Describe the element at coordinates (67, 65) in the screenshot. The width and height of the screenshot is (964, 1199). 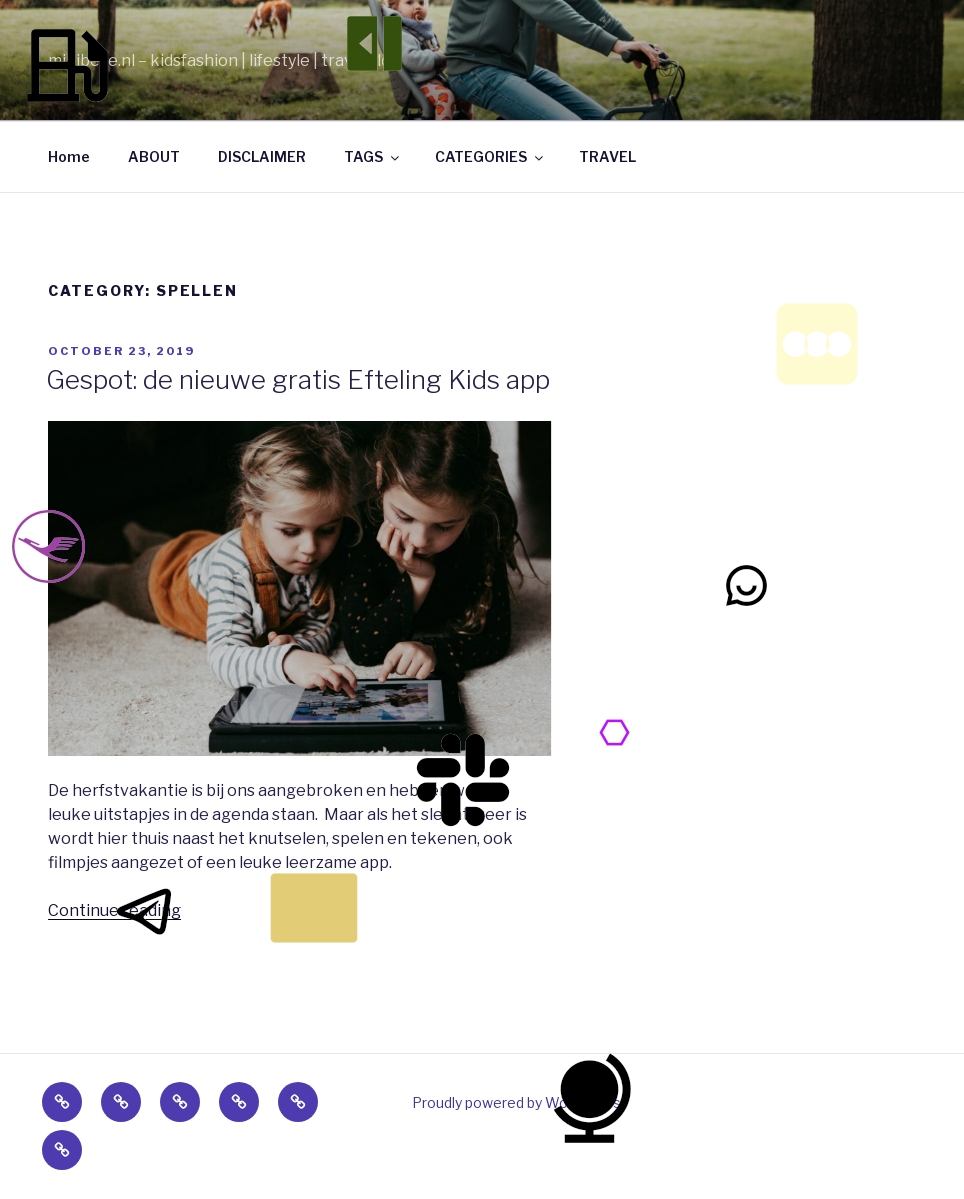
I see `find nearby gas stations` at that location.